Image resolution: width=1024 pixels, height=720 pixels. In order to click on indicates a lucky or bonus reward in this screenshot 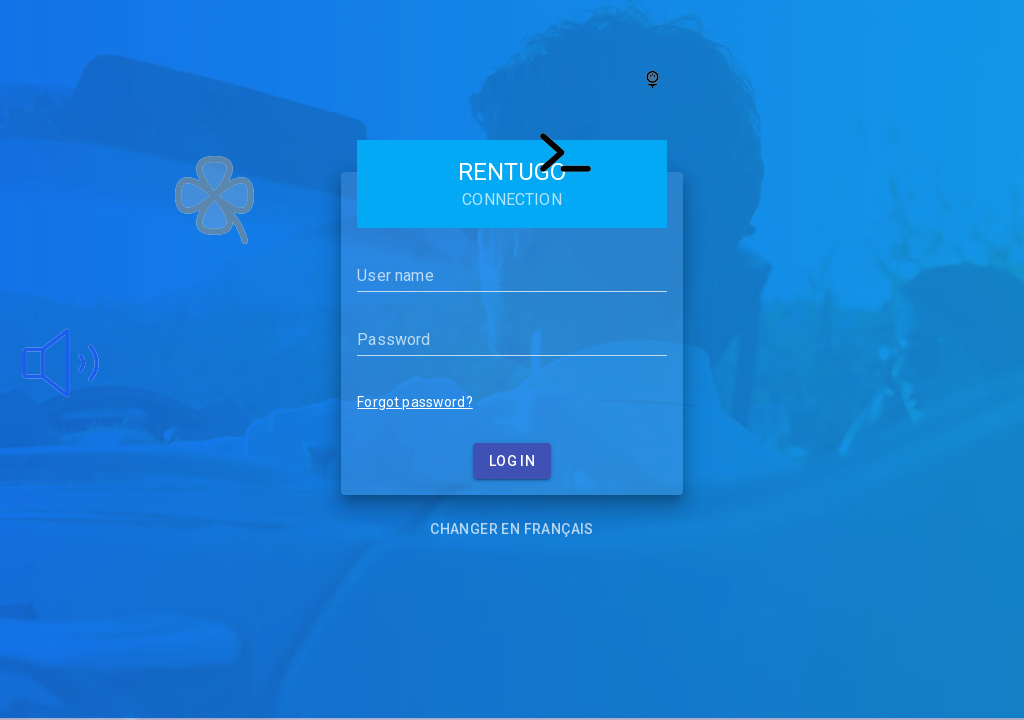, I will do `click(214, 198)`.